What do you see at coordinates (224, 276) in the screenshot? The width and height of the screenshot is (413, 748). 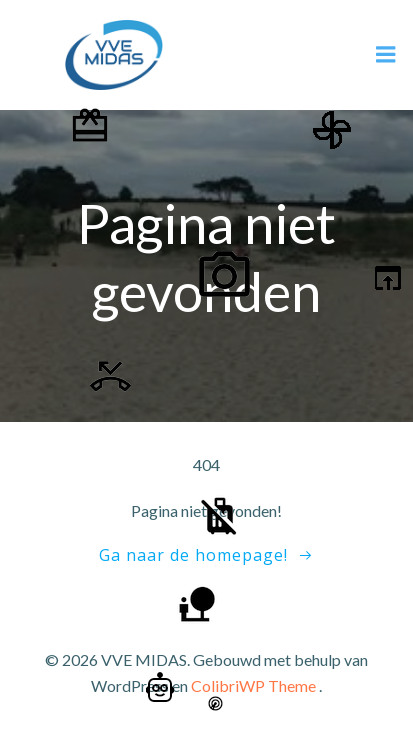 I see `take a photo` at bounding box center [224, 276].